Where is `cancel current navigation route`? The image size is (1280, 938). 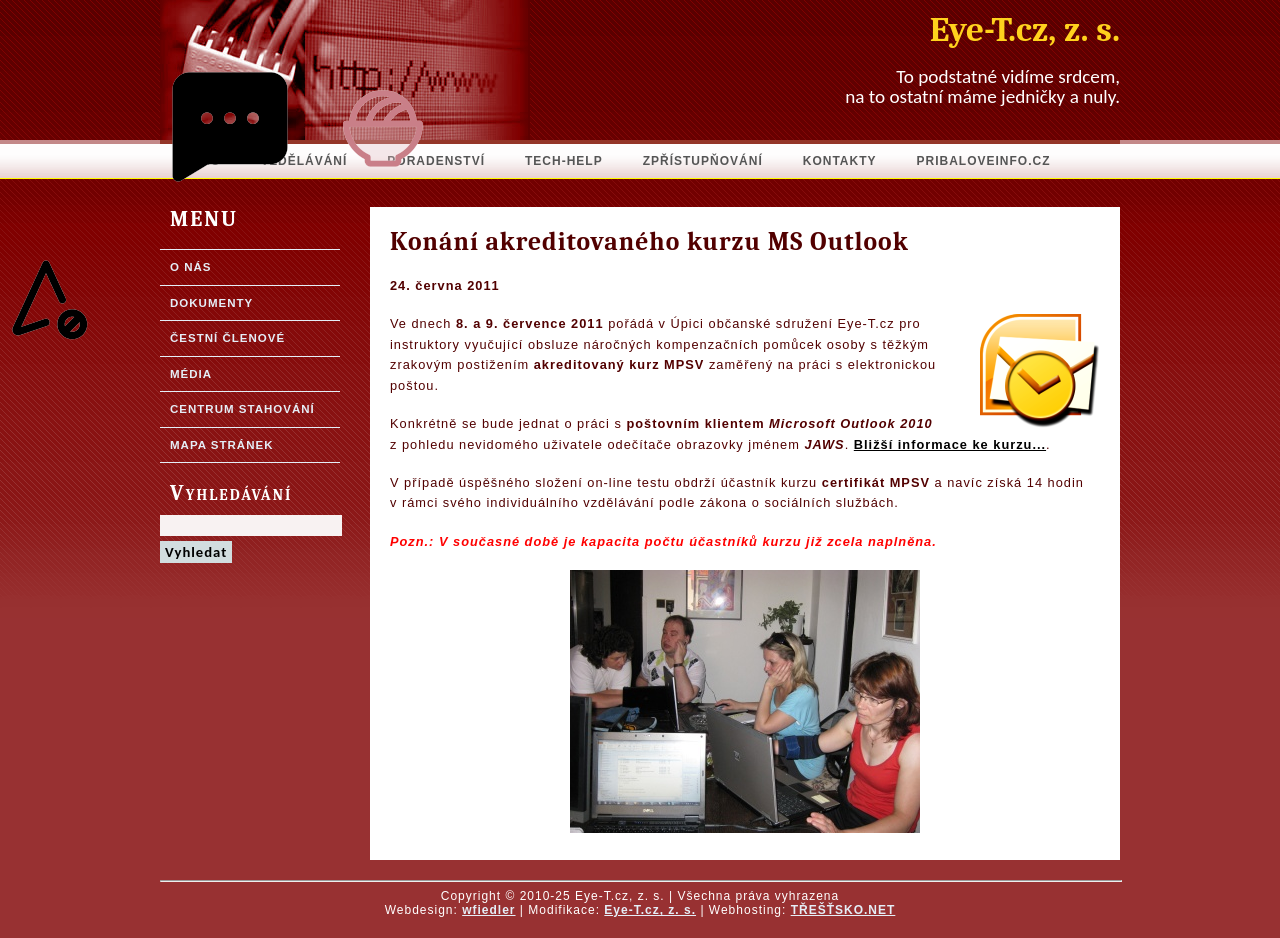
cancel current navigation route is located at coordinates (46, 298).